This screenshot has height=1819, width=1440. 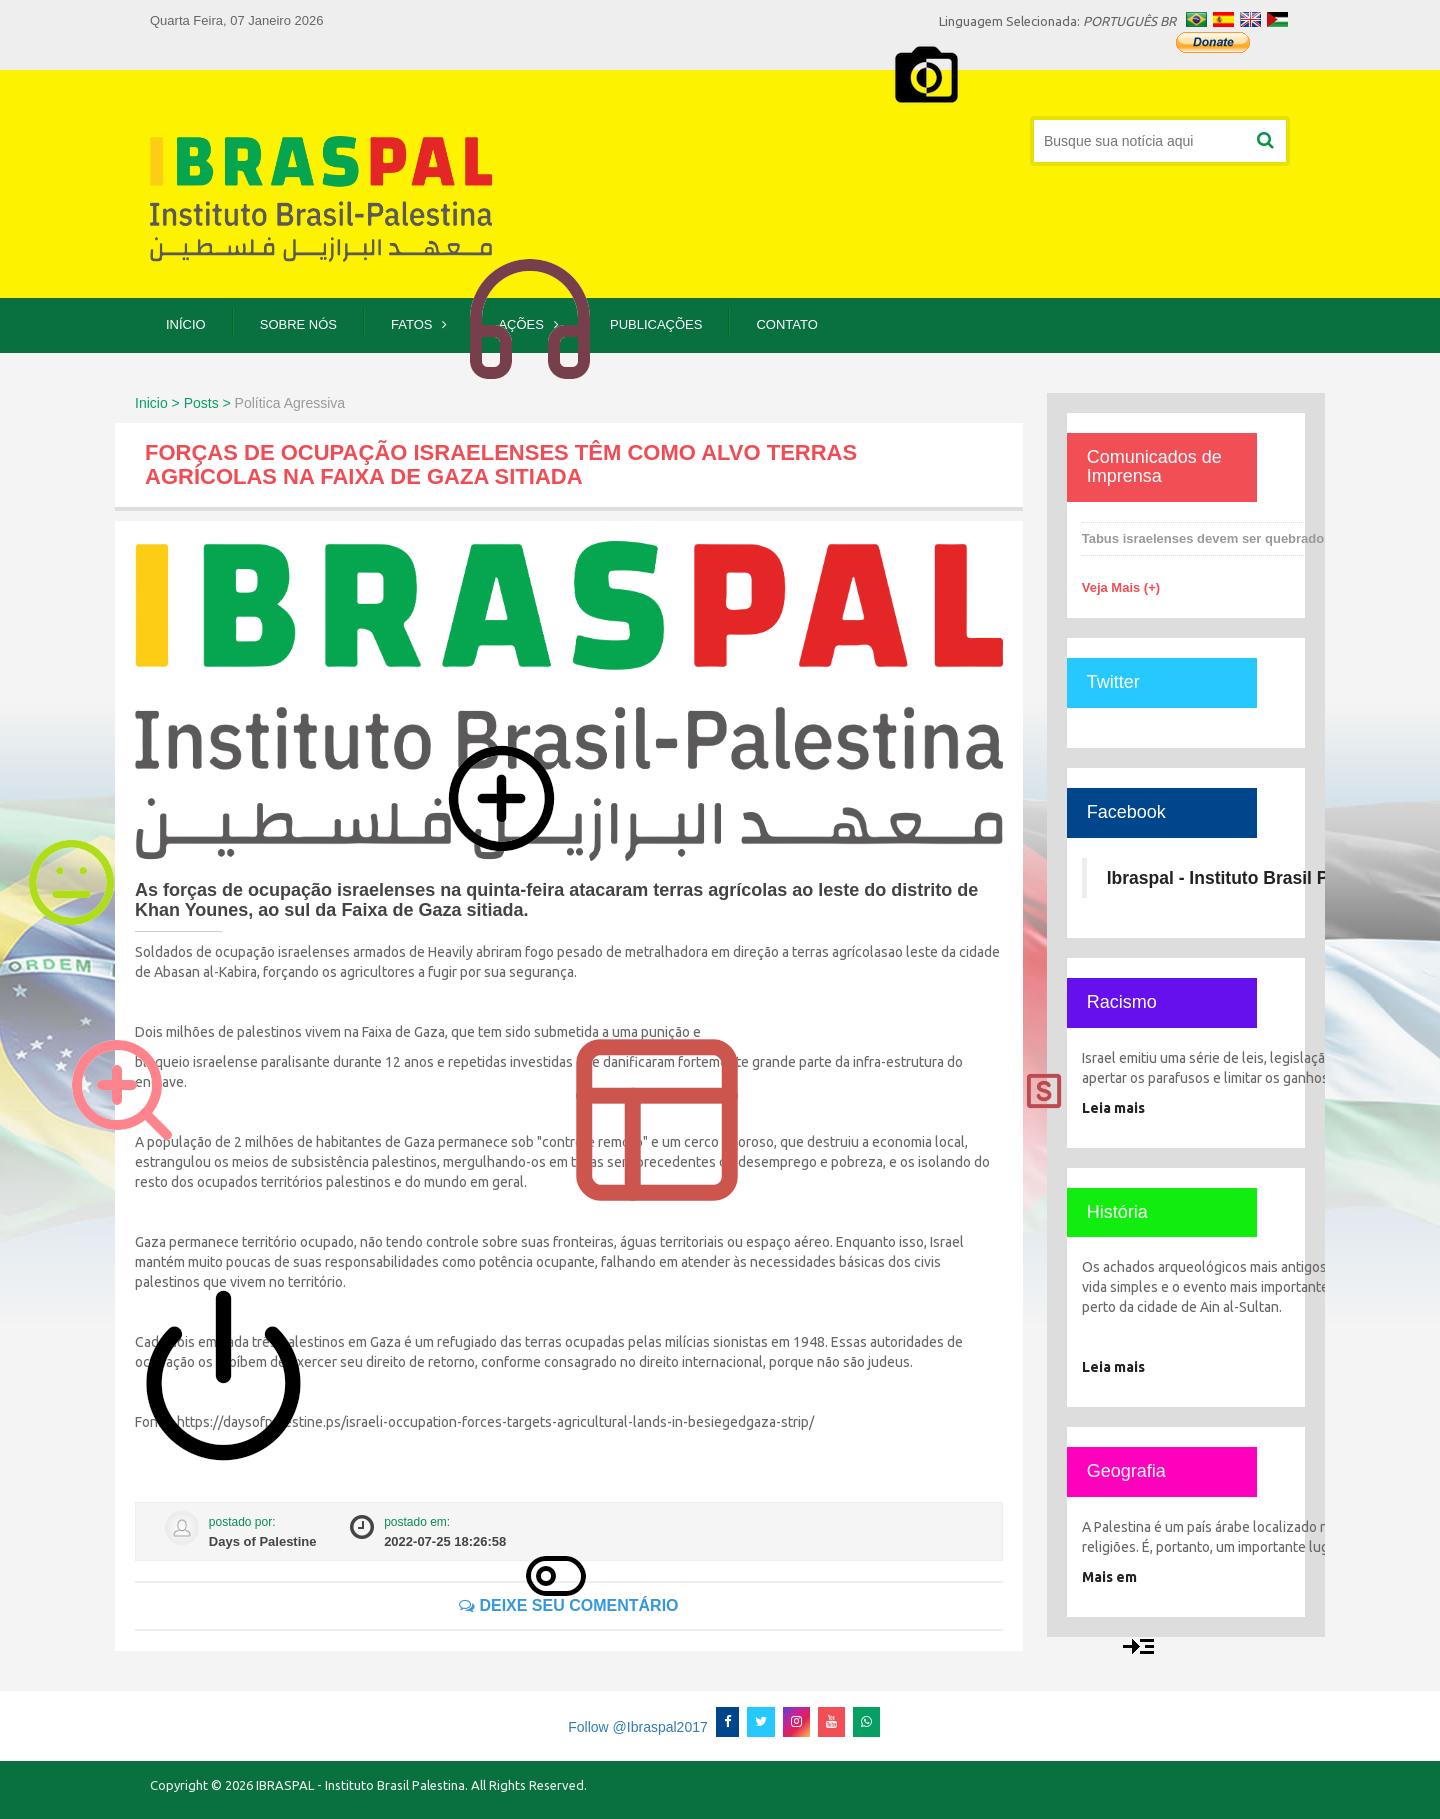 I want to click on access Stripe payment settings, so click(x=1044, y=1091).